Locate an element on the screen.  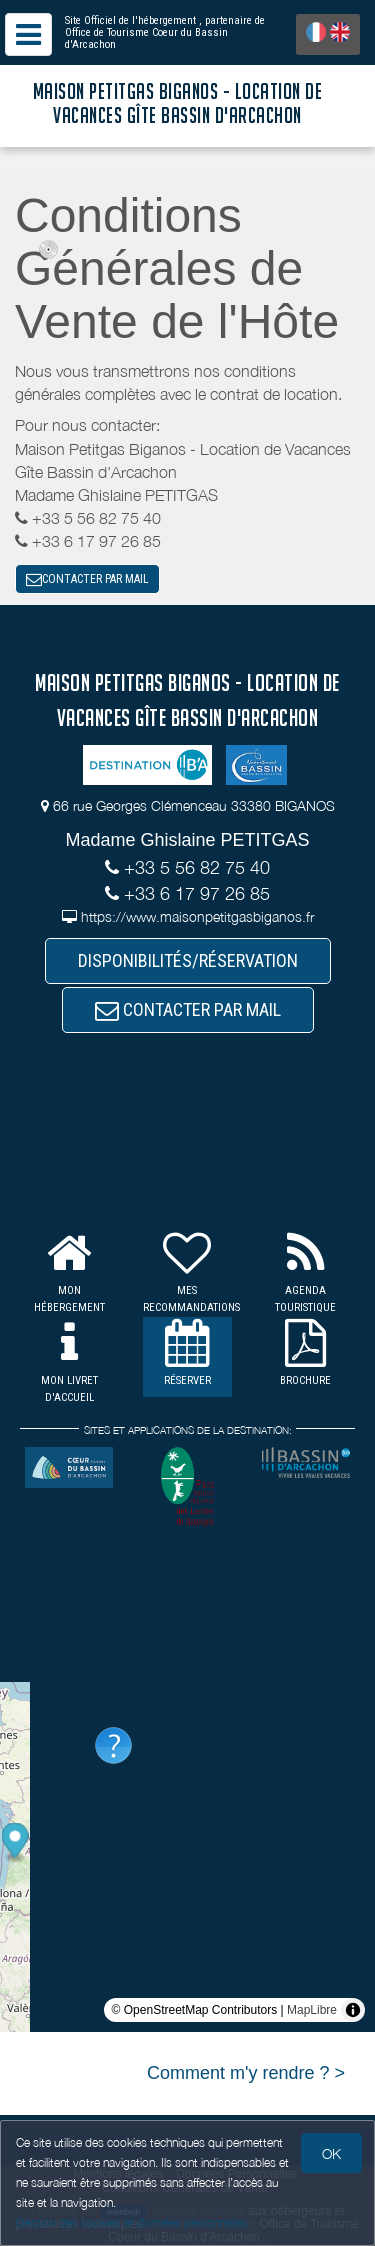
open the help center or documentation is located at coordinates (113, 1745).